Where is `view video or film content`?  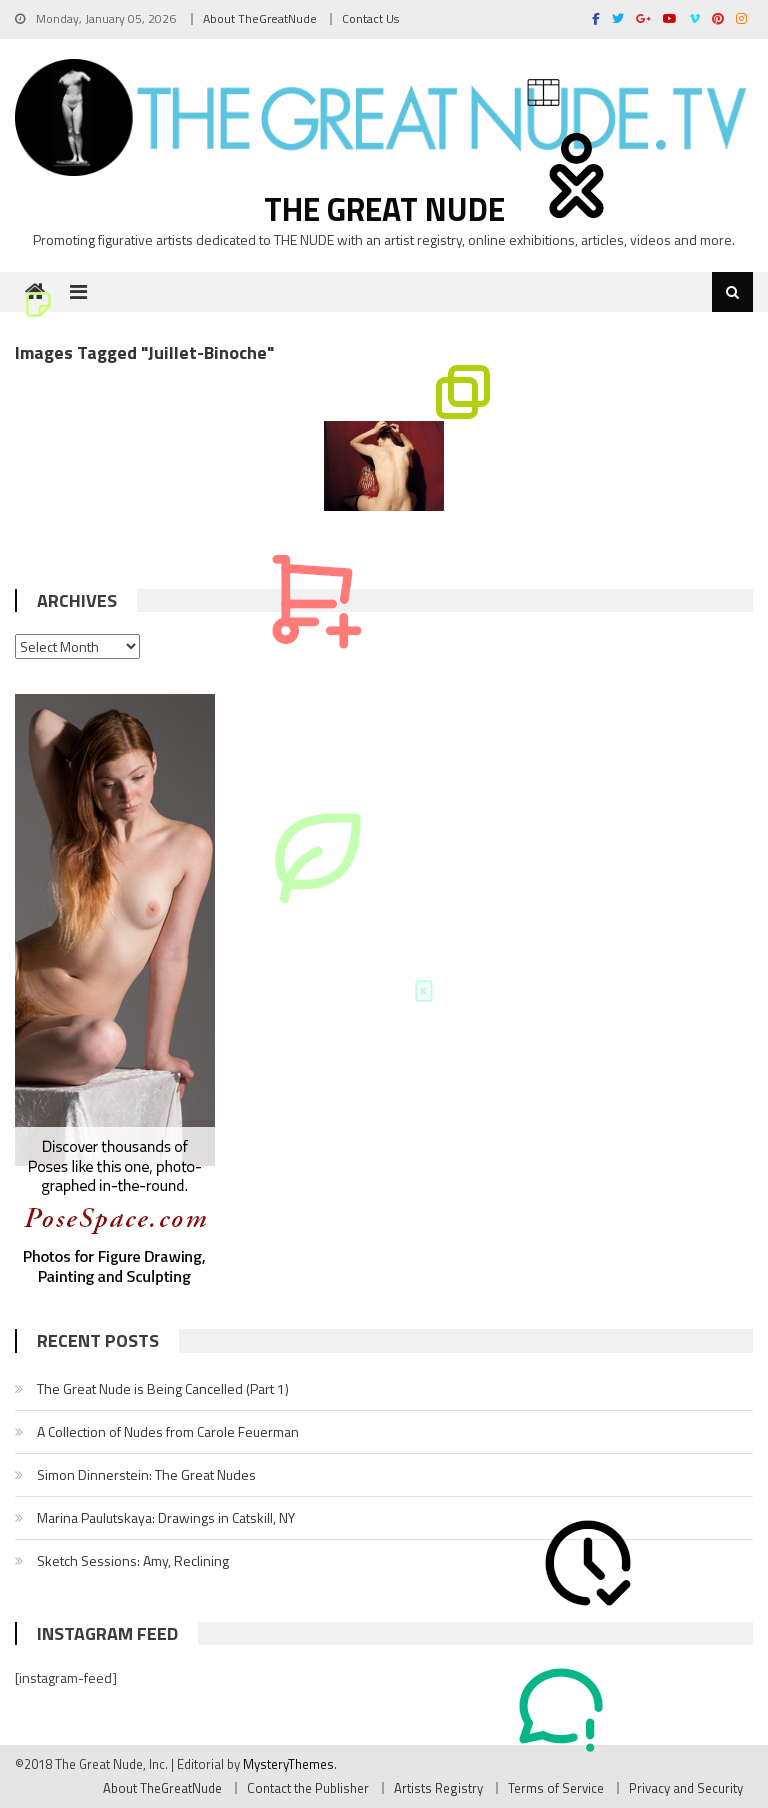
view video or film content is located at coordinates (543, 92).